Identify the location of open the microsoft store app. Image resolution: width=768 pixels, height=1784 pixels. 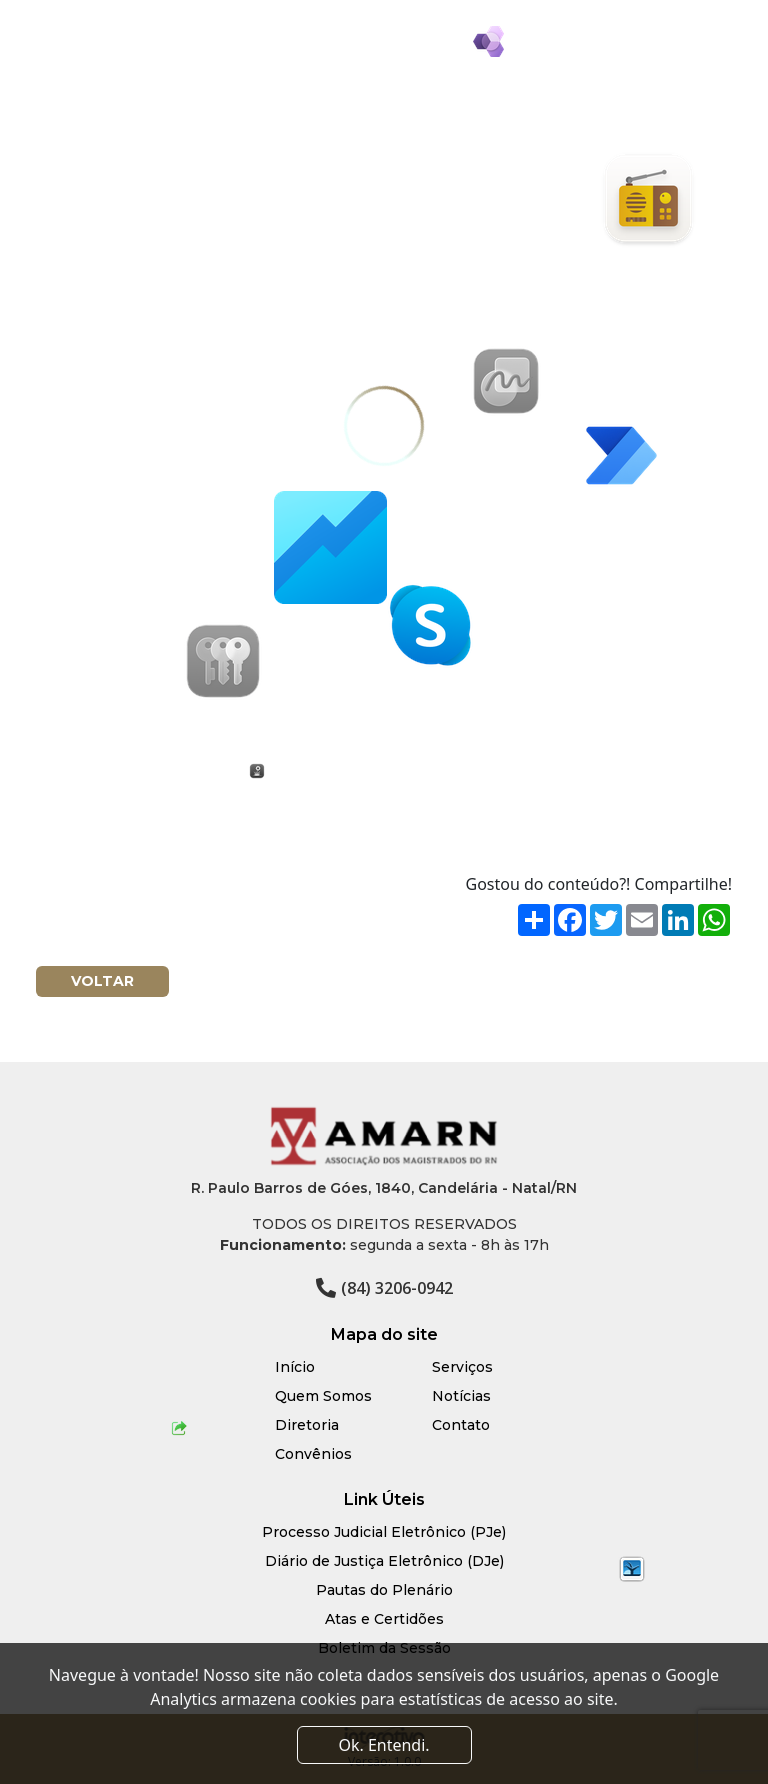
(488, 41).